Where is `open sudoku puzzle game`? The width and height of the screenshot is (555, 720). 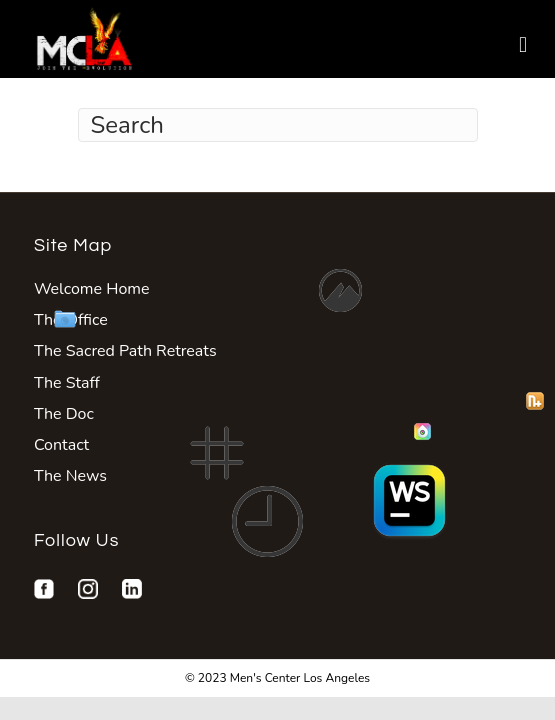
open sudoku puzzle game is located at coordinates (217, 453).